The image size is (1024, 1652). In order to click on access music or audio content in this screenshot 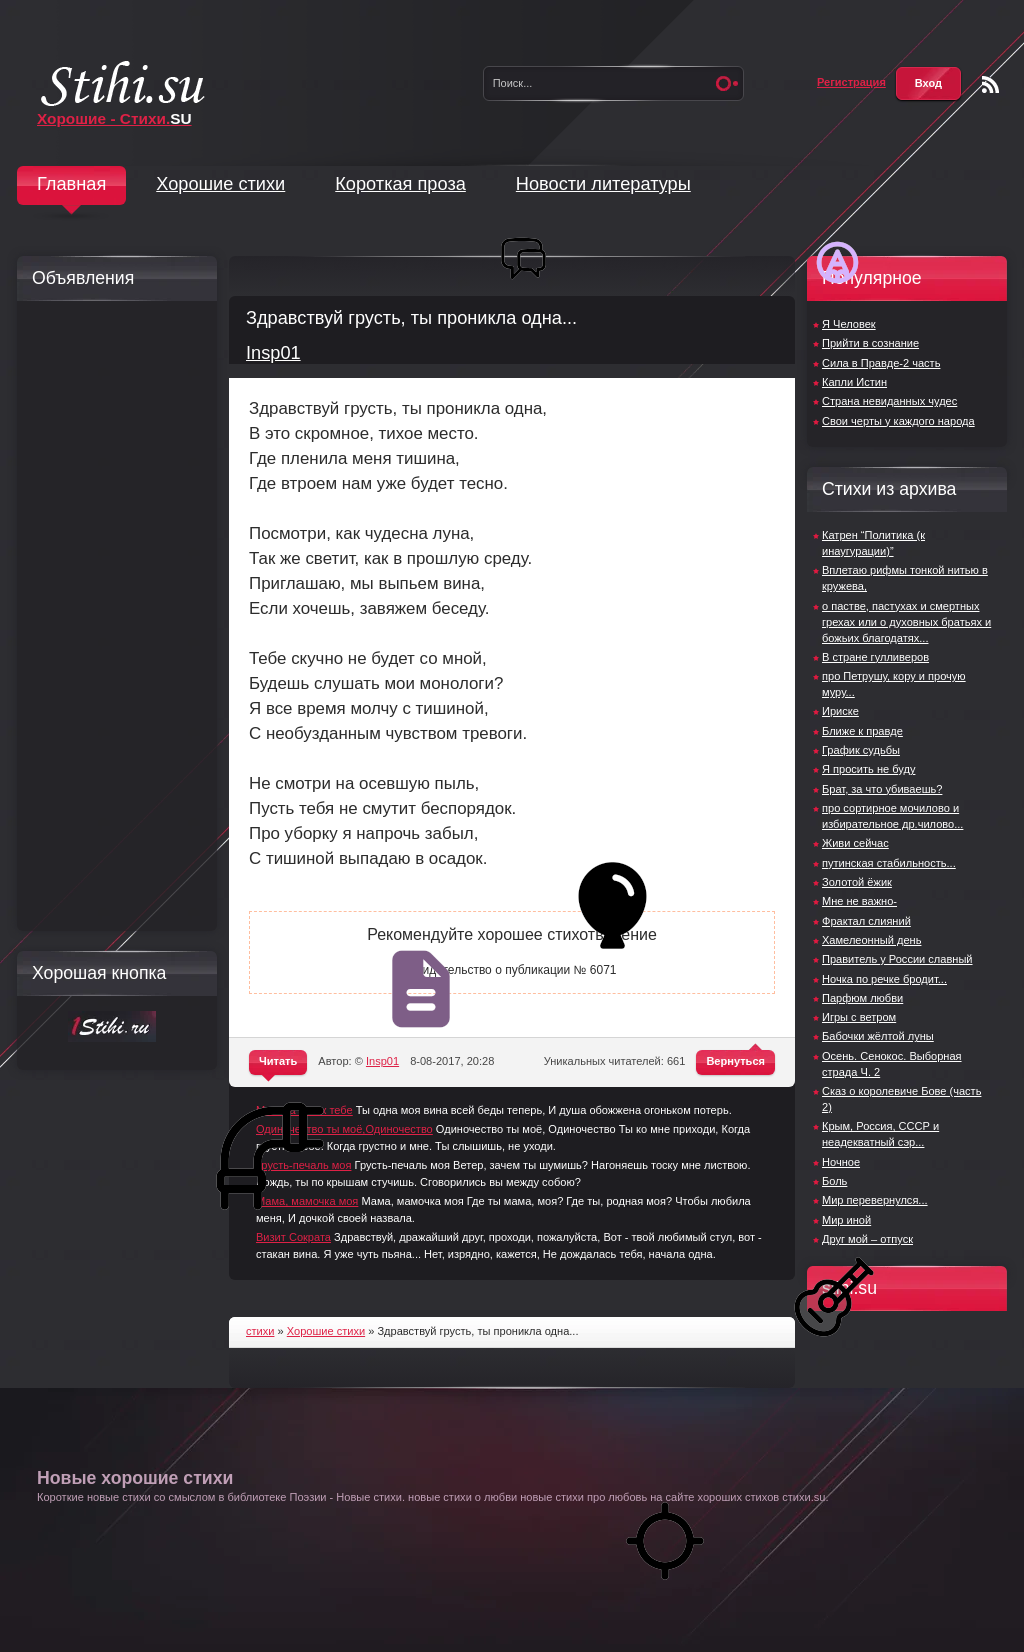, I will do `click(833, 1297)`.